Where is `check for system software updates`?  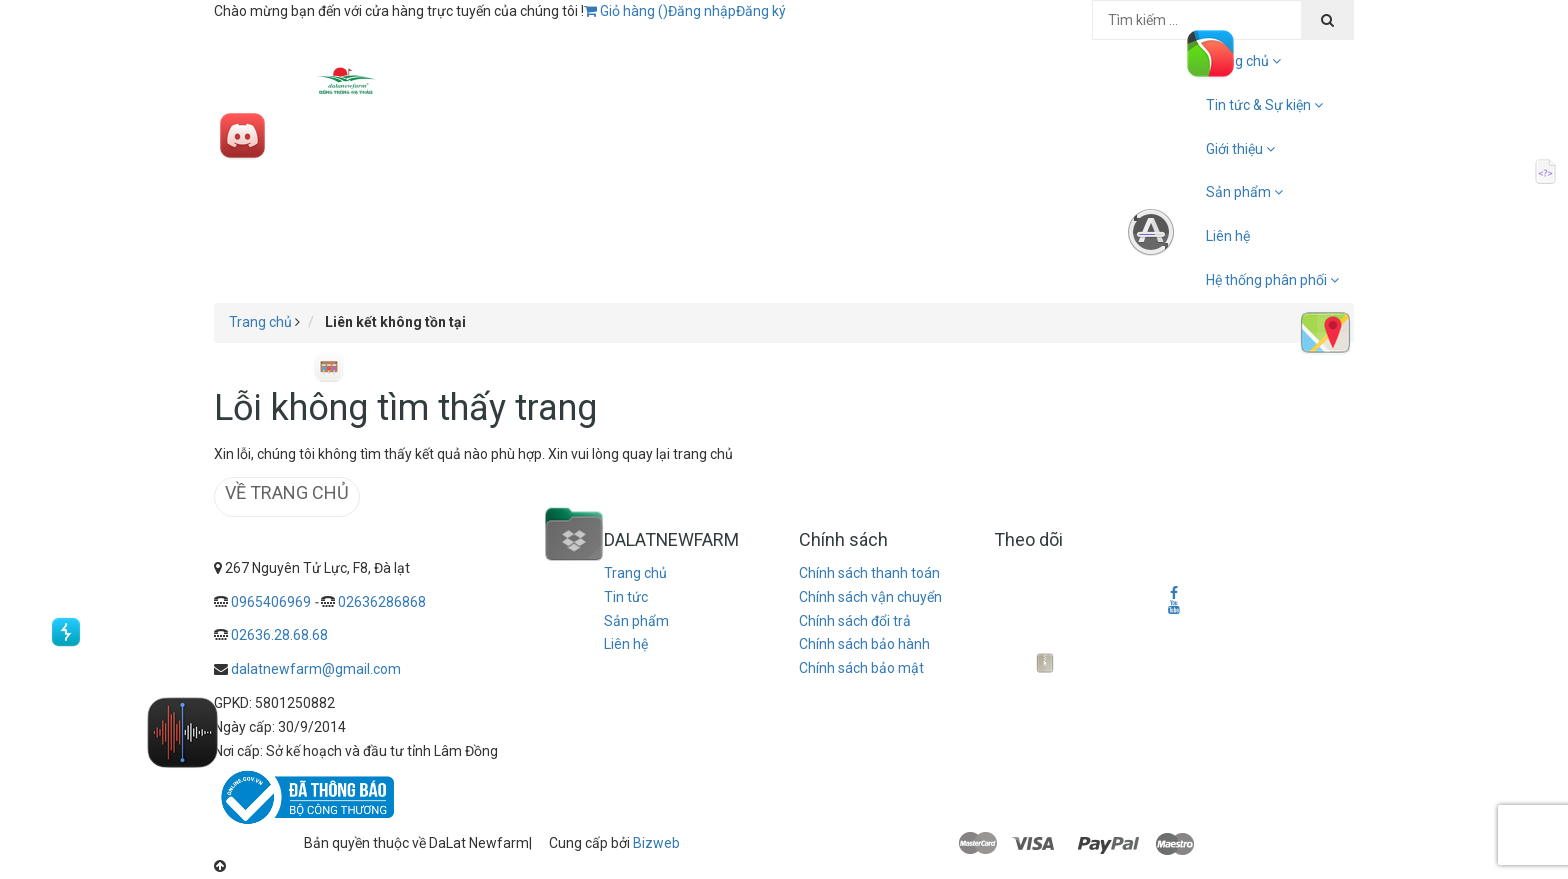 check for system software updates is located at coordinates (1151, 232).